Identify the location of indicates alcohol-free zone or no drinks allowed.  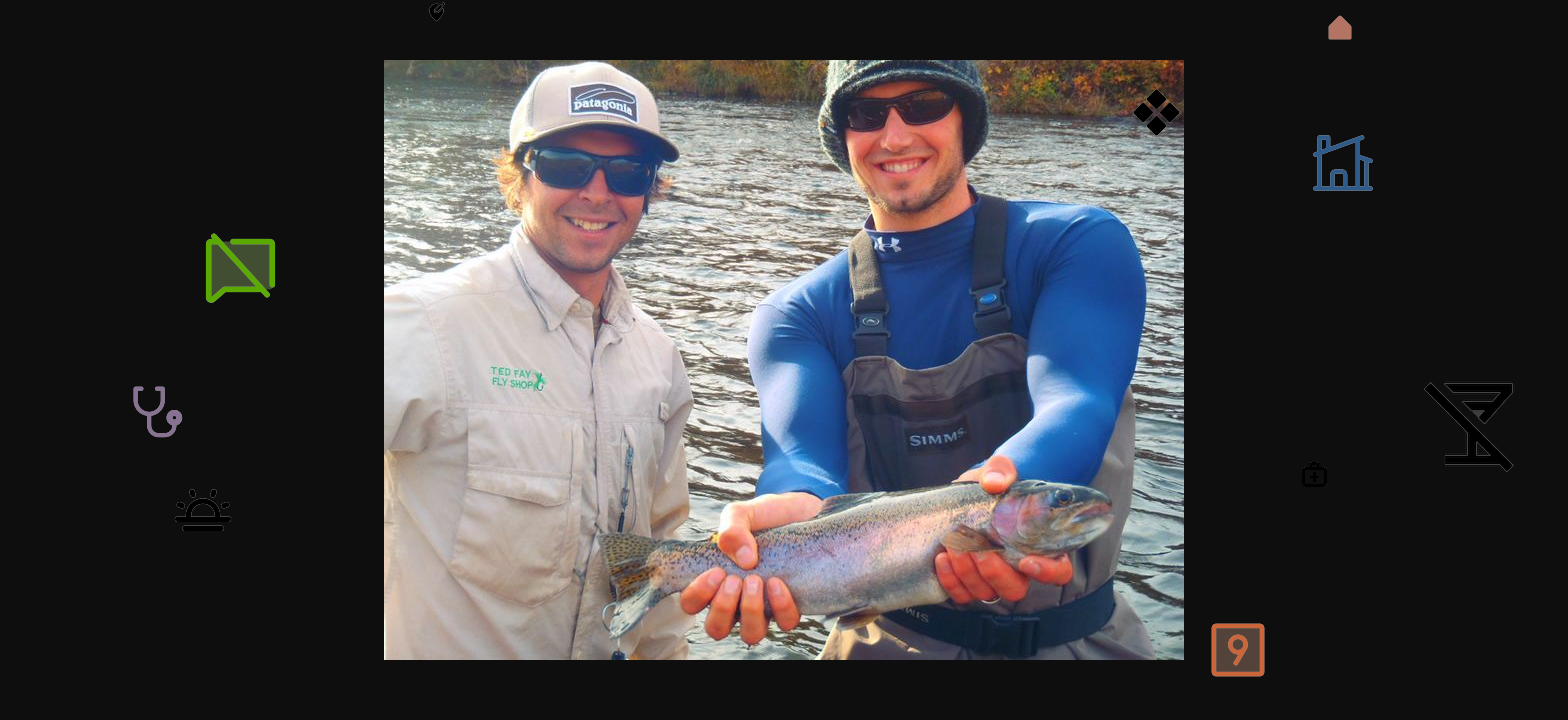
(1472, 424).